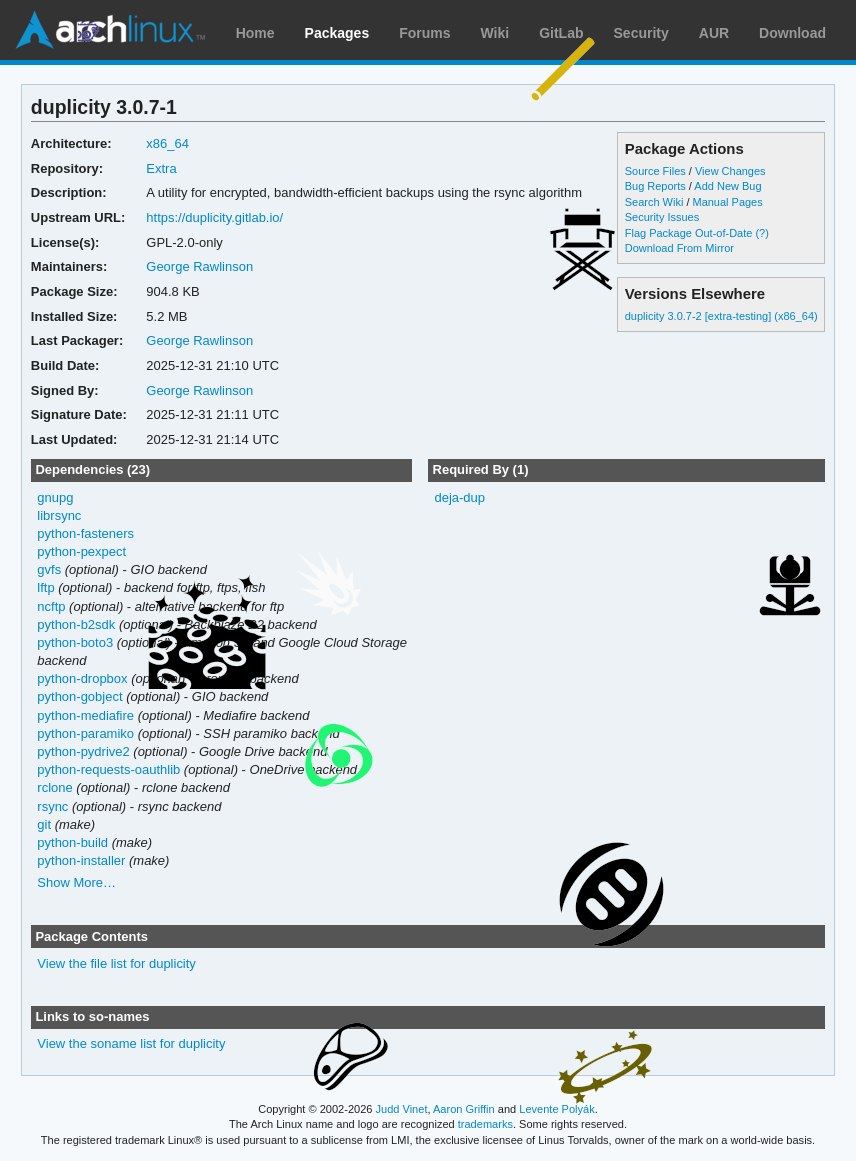  What do you see at coordinates (790, 585) in the screenshot?
I see `access meditation or mindfulness features` at bounding box center [790, 585].